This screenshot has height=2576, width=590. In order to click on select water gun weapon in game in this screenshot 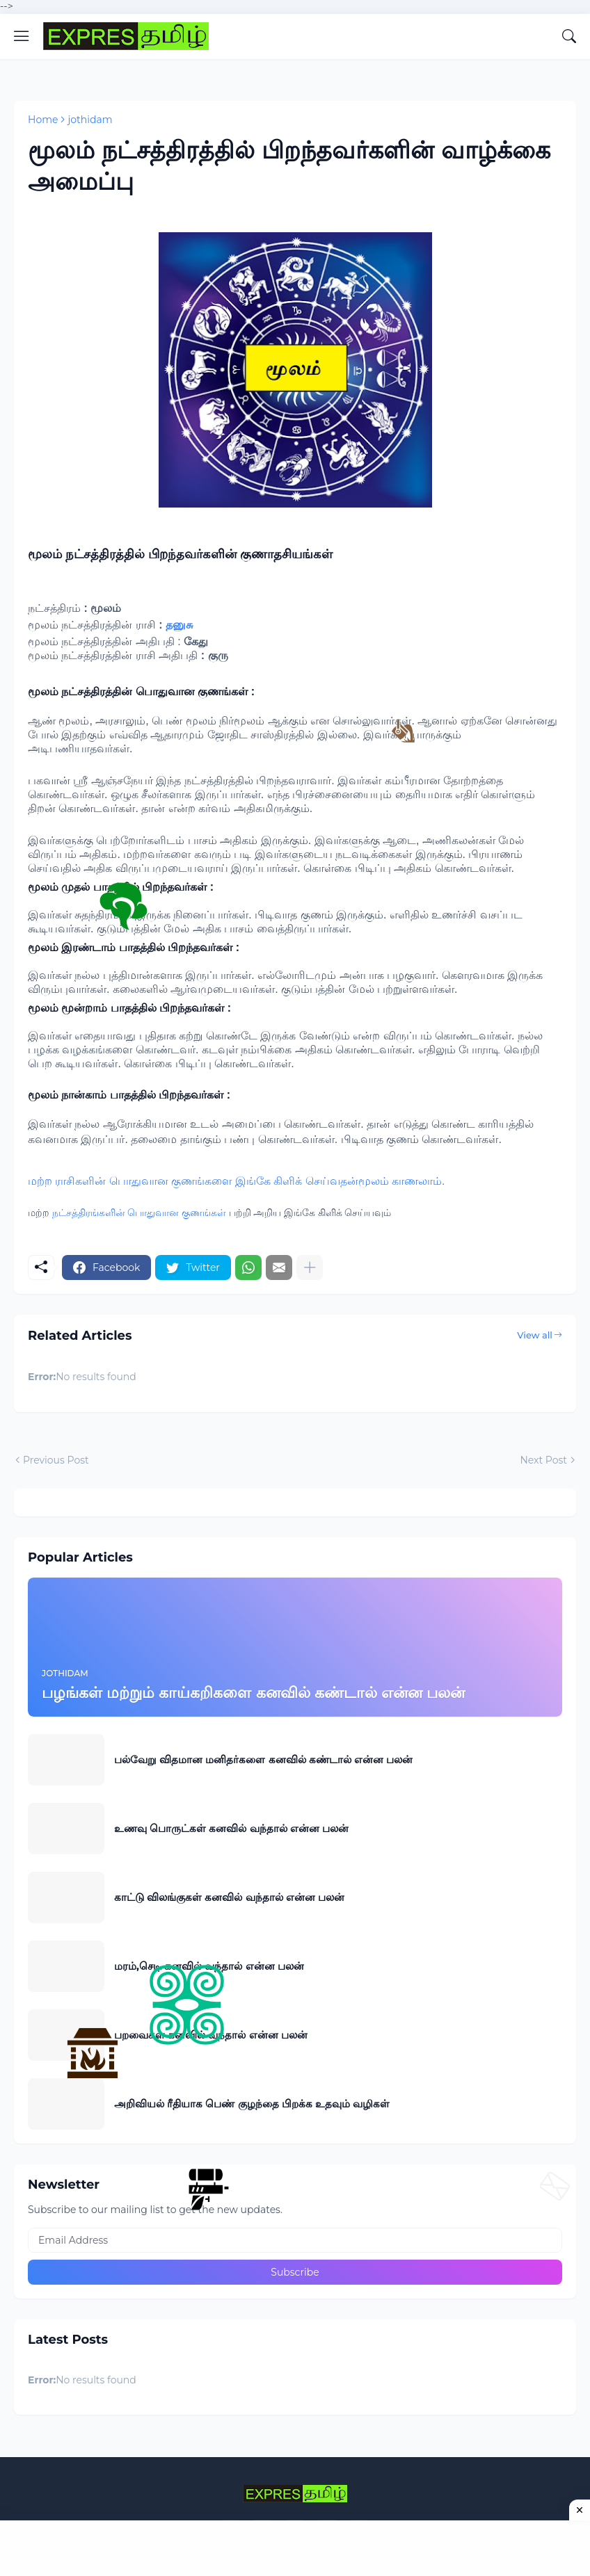, I will do `click(209, 2189)`.